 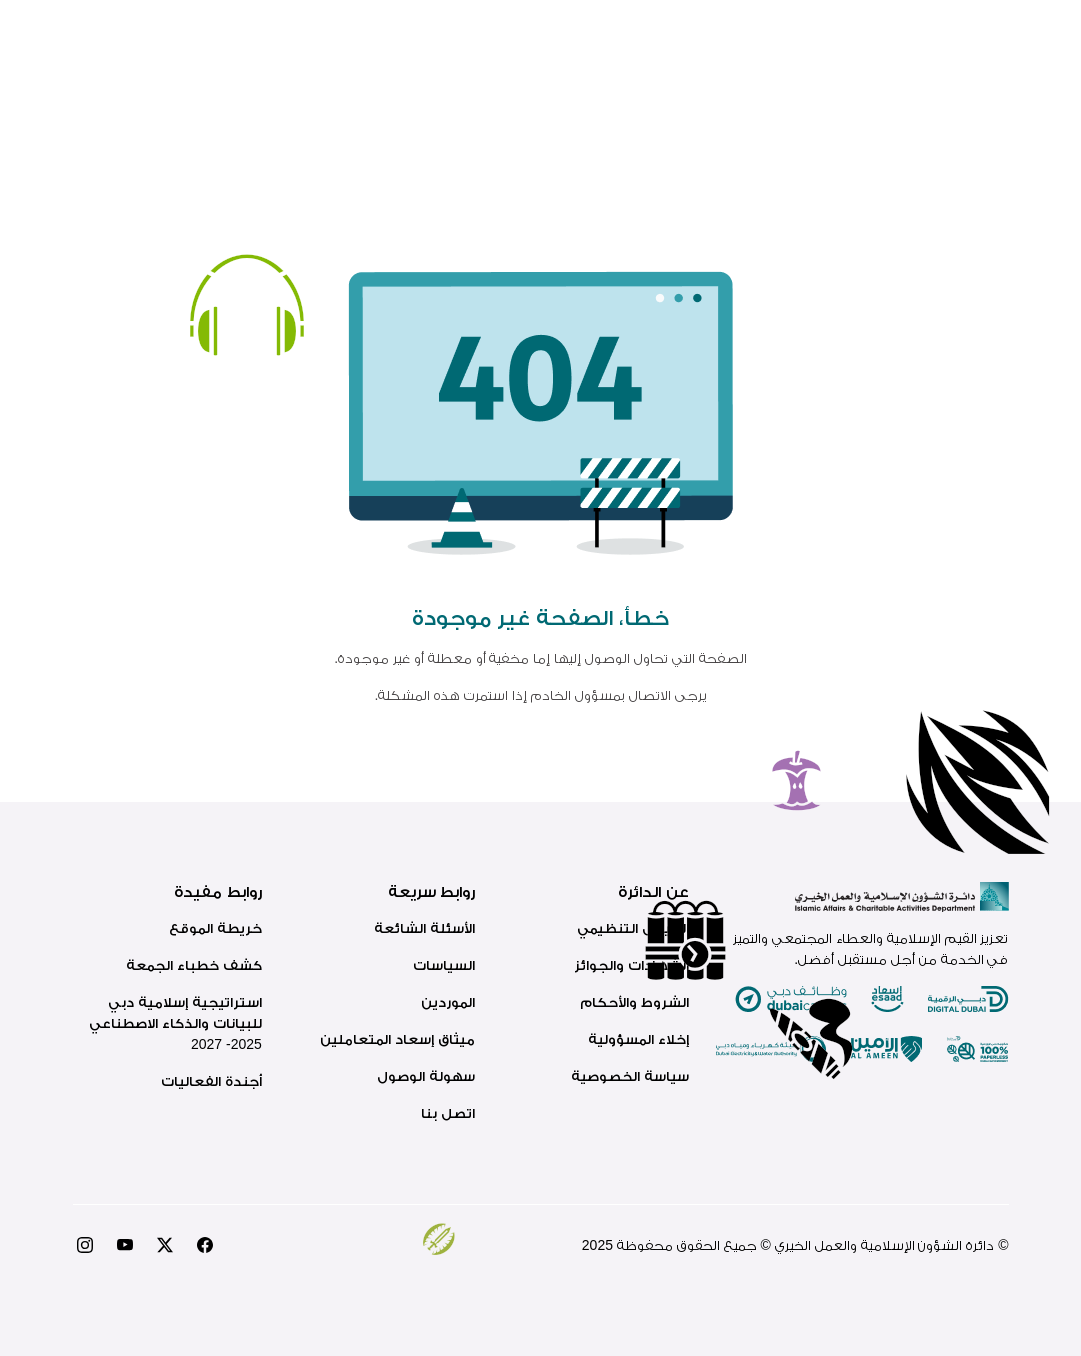 I want to click on listen to audio or music, so click(x=247, y=305).